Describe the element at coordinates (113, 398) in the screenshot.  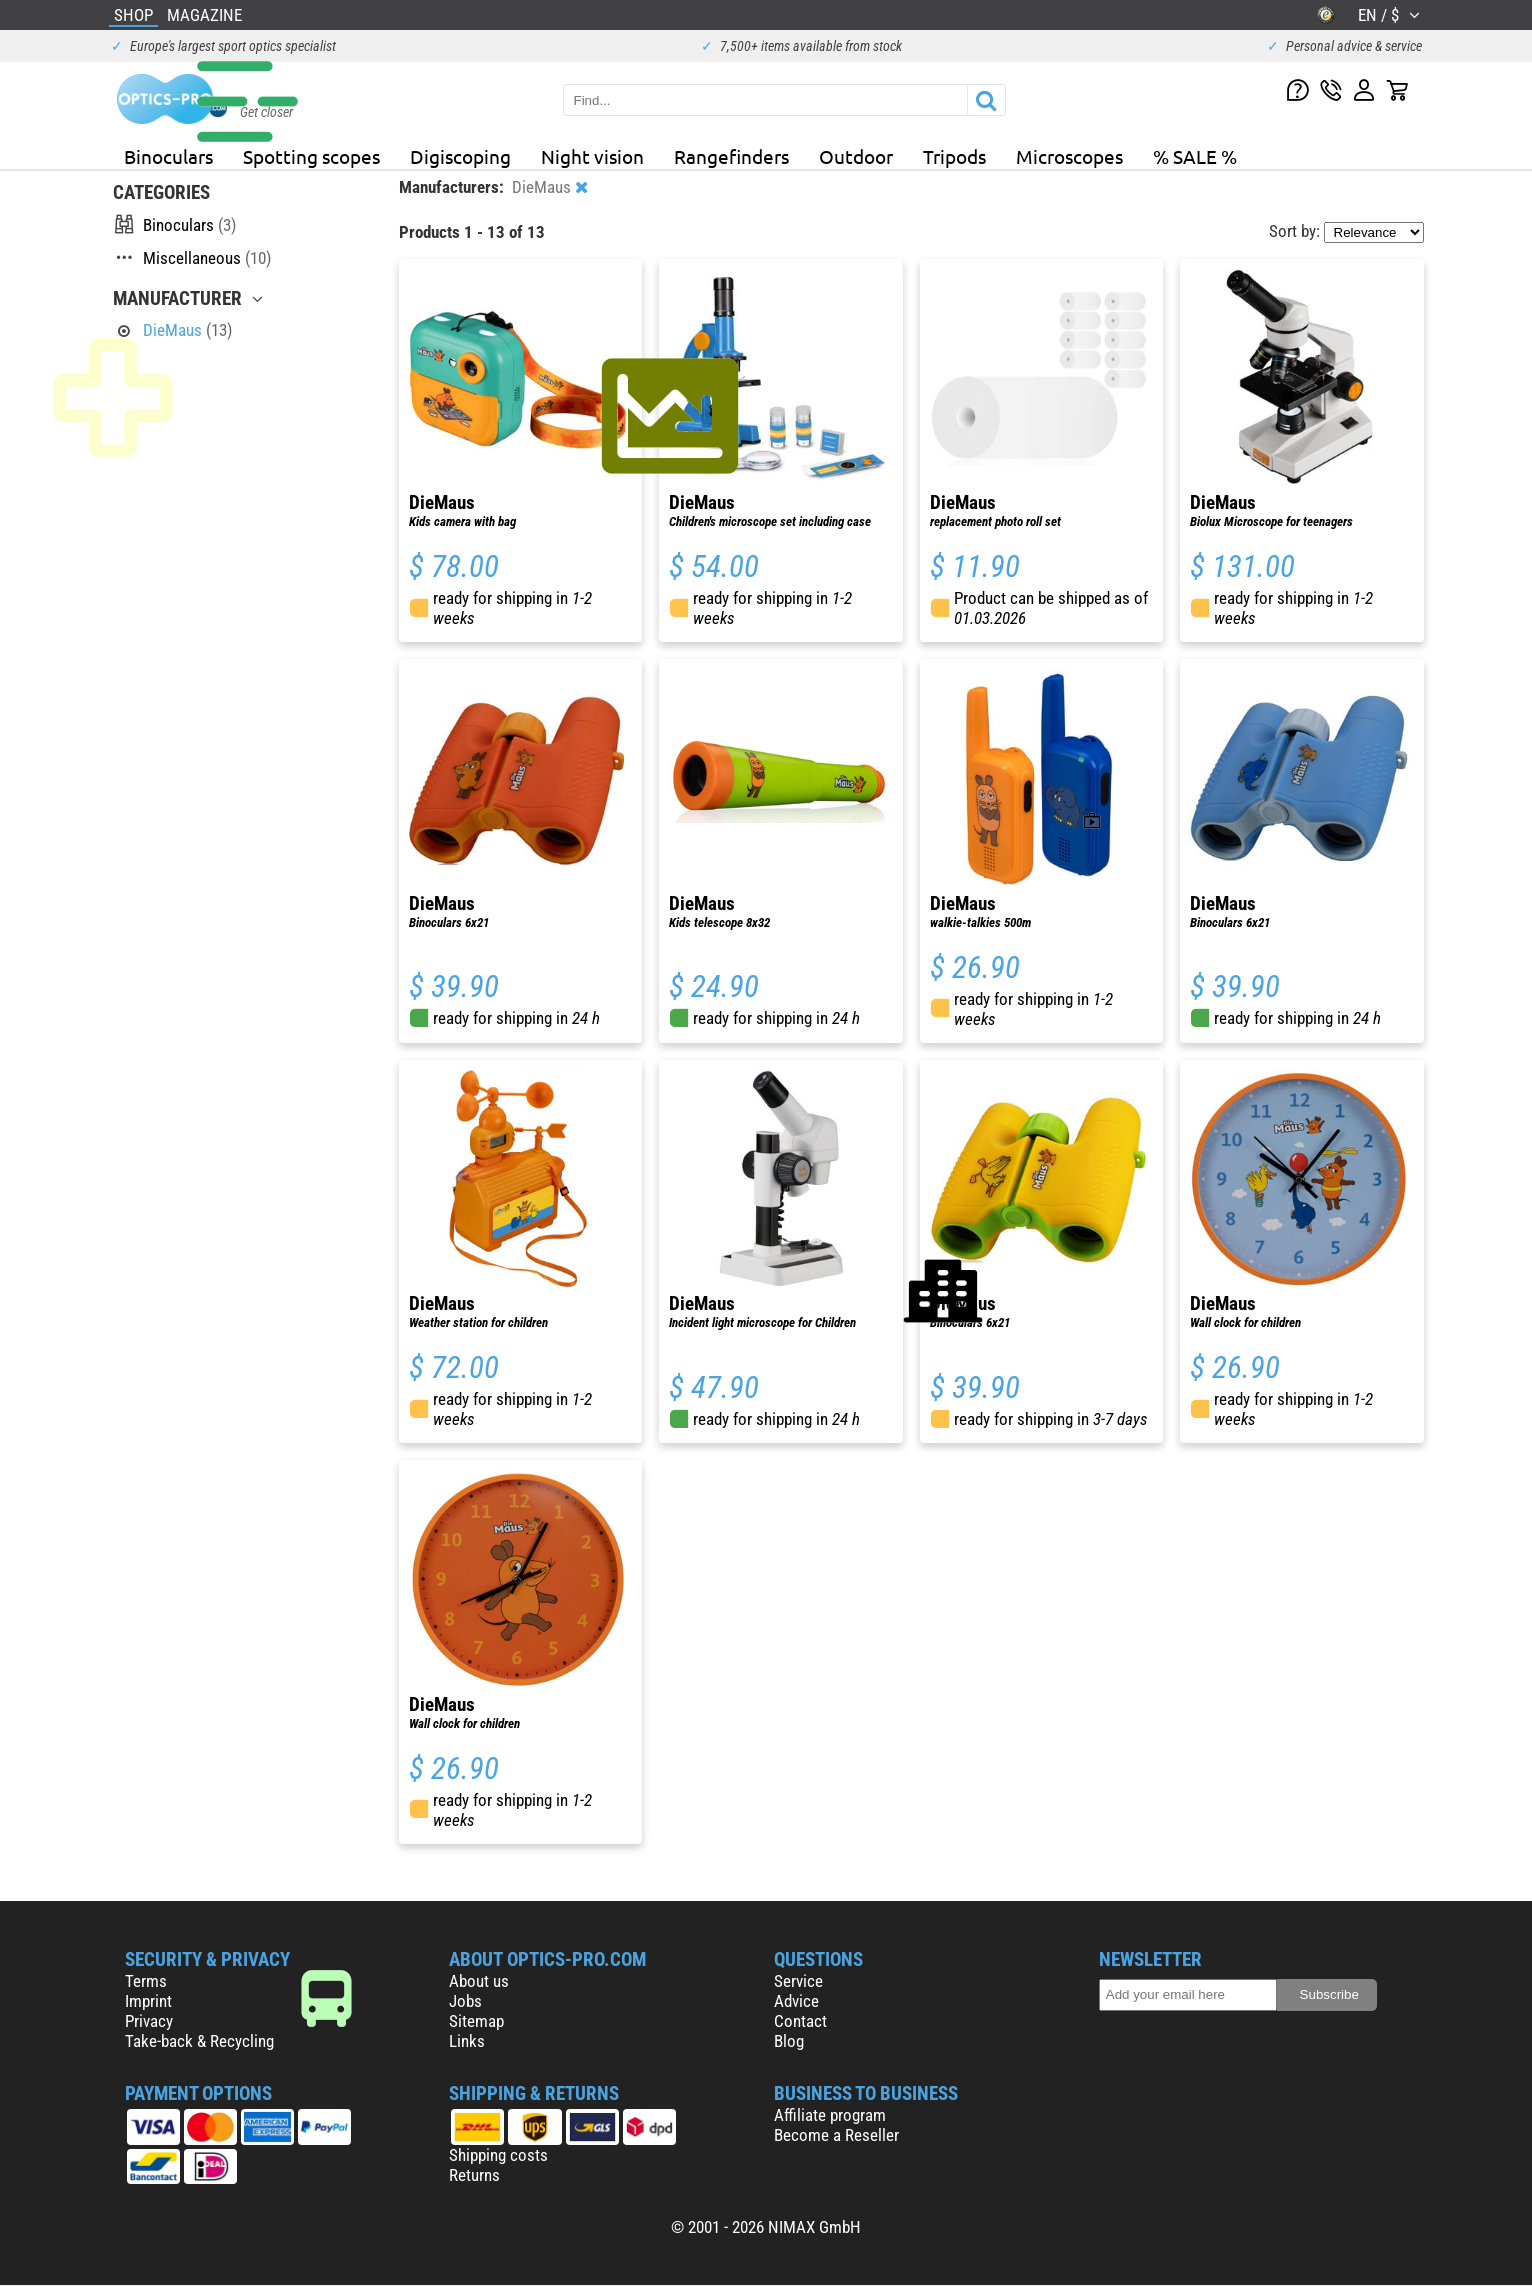
I see `access health or medical information` at that location.